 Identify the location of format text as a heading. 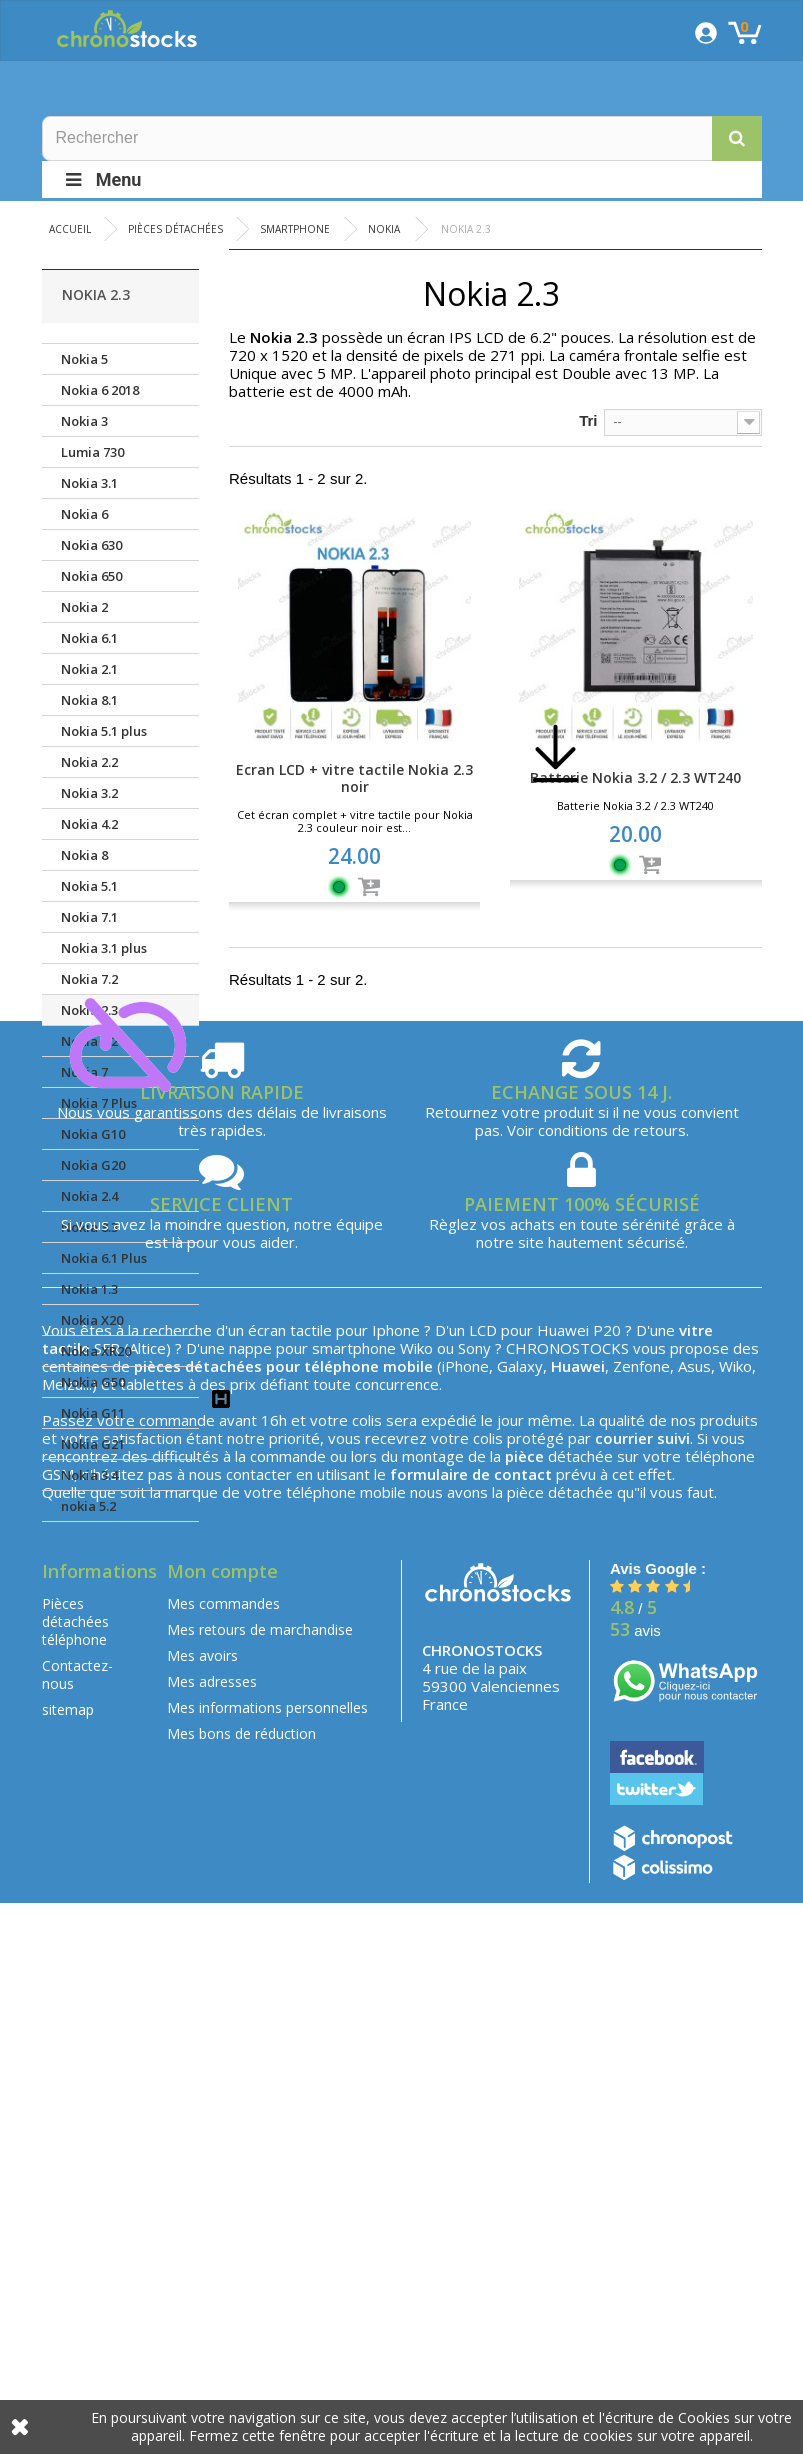
(221, 1399).